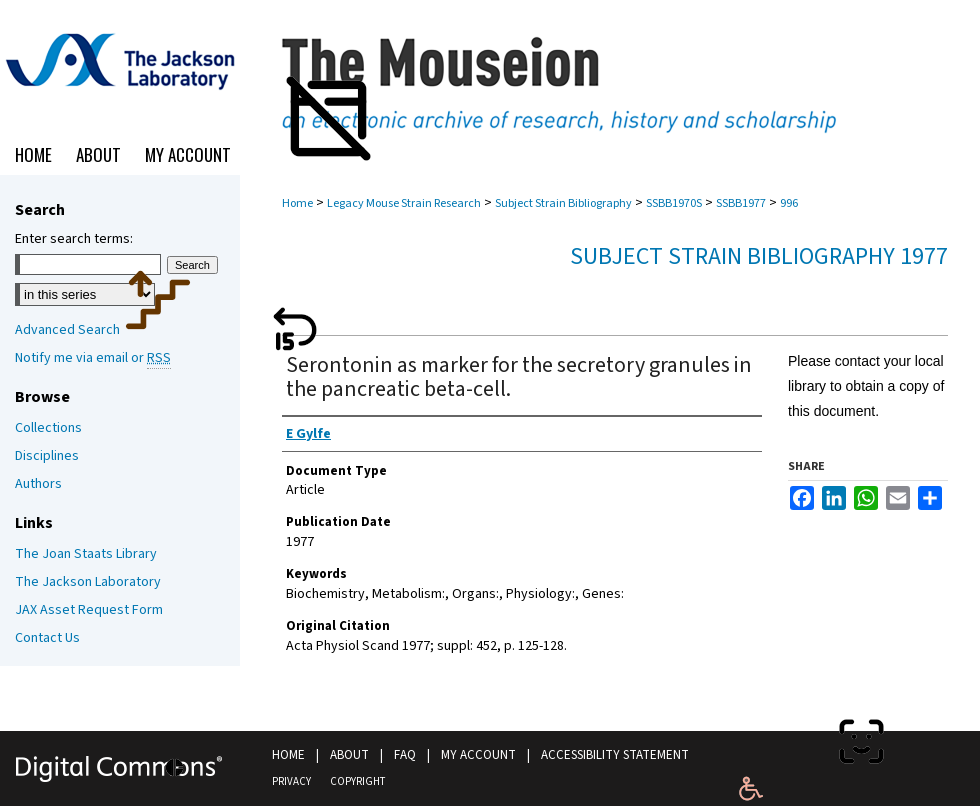  What do you see at coordinates (328, 118) in the screenshot?
I see `browser window disabled or unavailable` at bounding box center [328, 118].